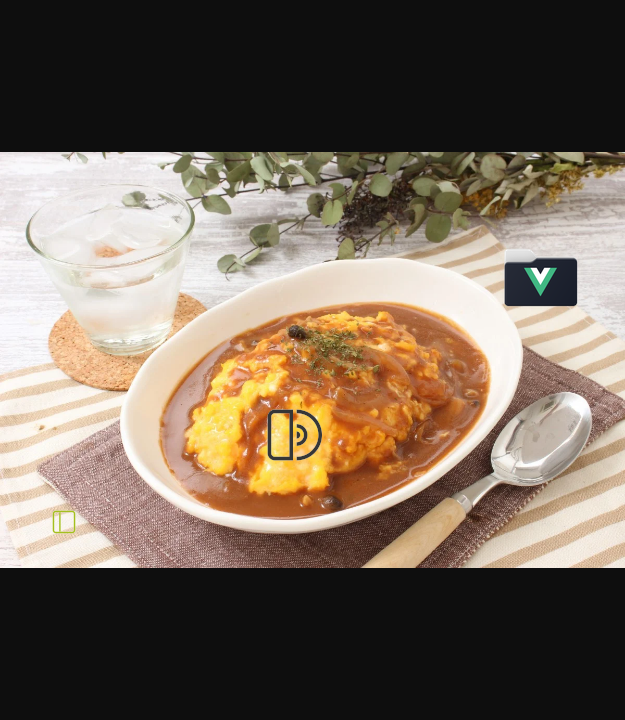 Image resolution: width=625 pixels, height=720 pixels. I want to click on toggle sidebar panel visibility, so click(64, 522).